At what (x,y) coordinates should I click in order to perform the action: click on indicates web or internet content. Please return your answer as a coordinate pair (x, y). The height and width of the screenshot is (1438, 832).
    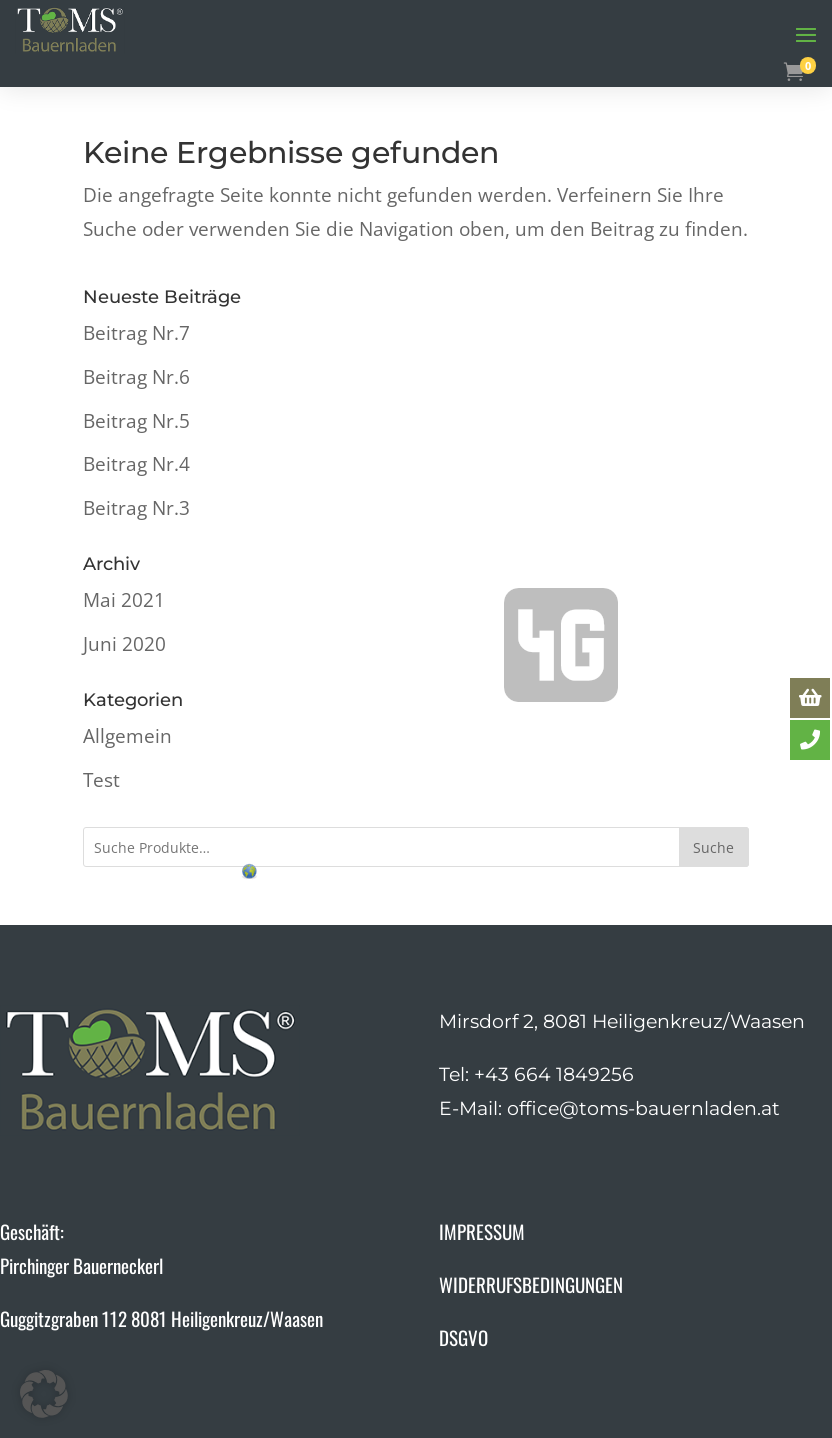
    Looking at the image, I should click on (249, 871).